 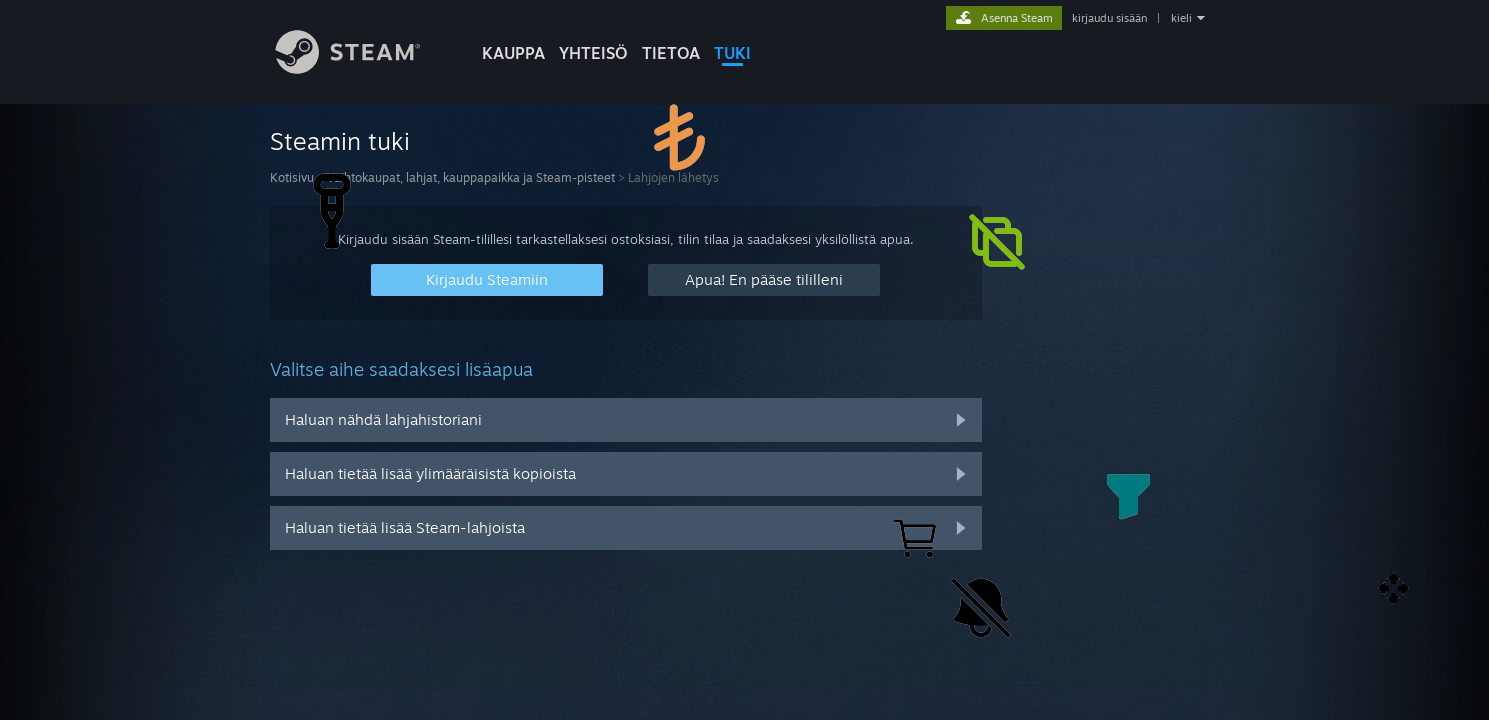 I want to click on view your shopping cart, so click(x=915, y=538).